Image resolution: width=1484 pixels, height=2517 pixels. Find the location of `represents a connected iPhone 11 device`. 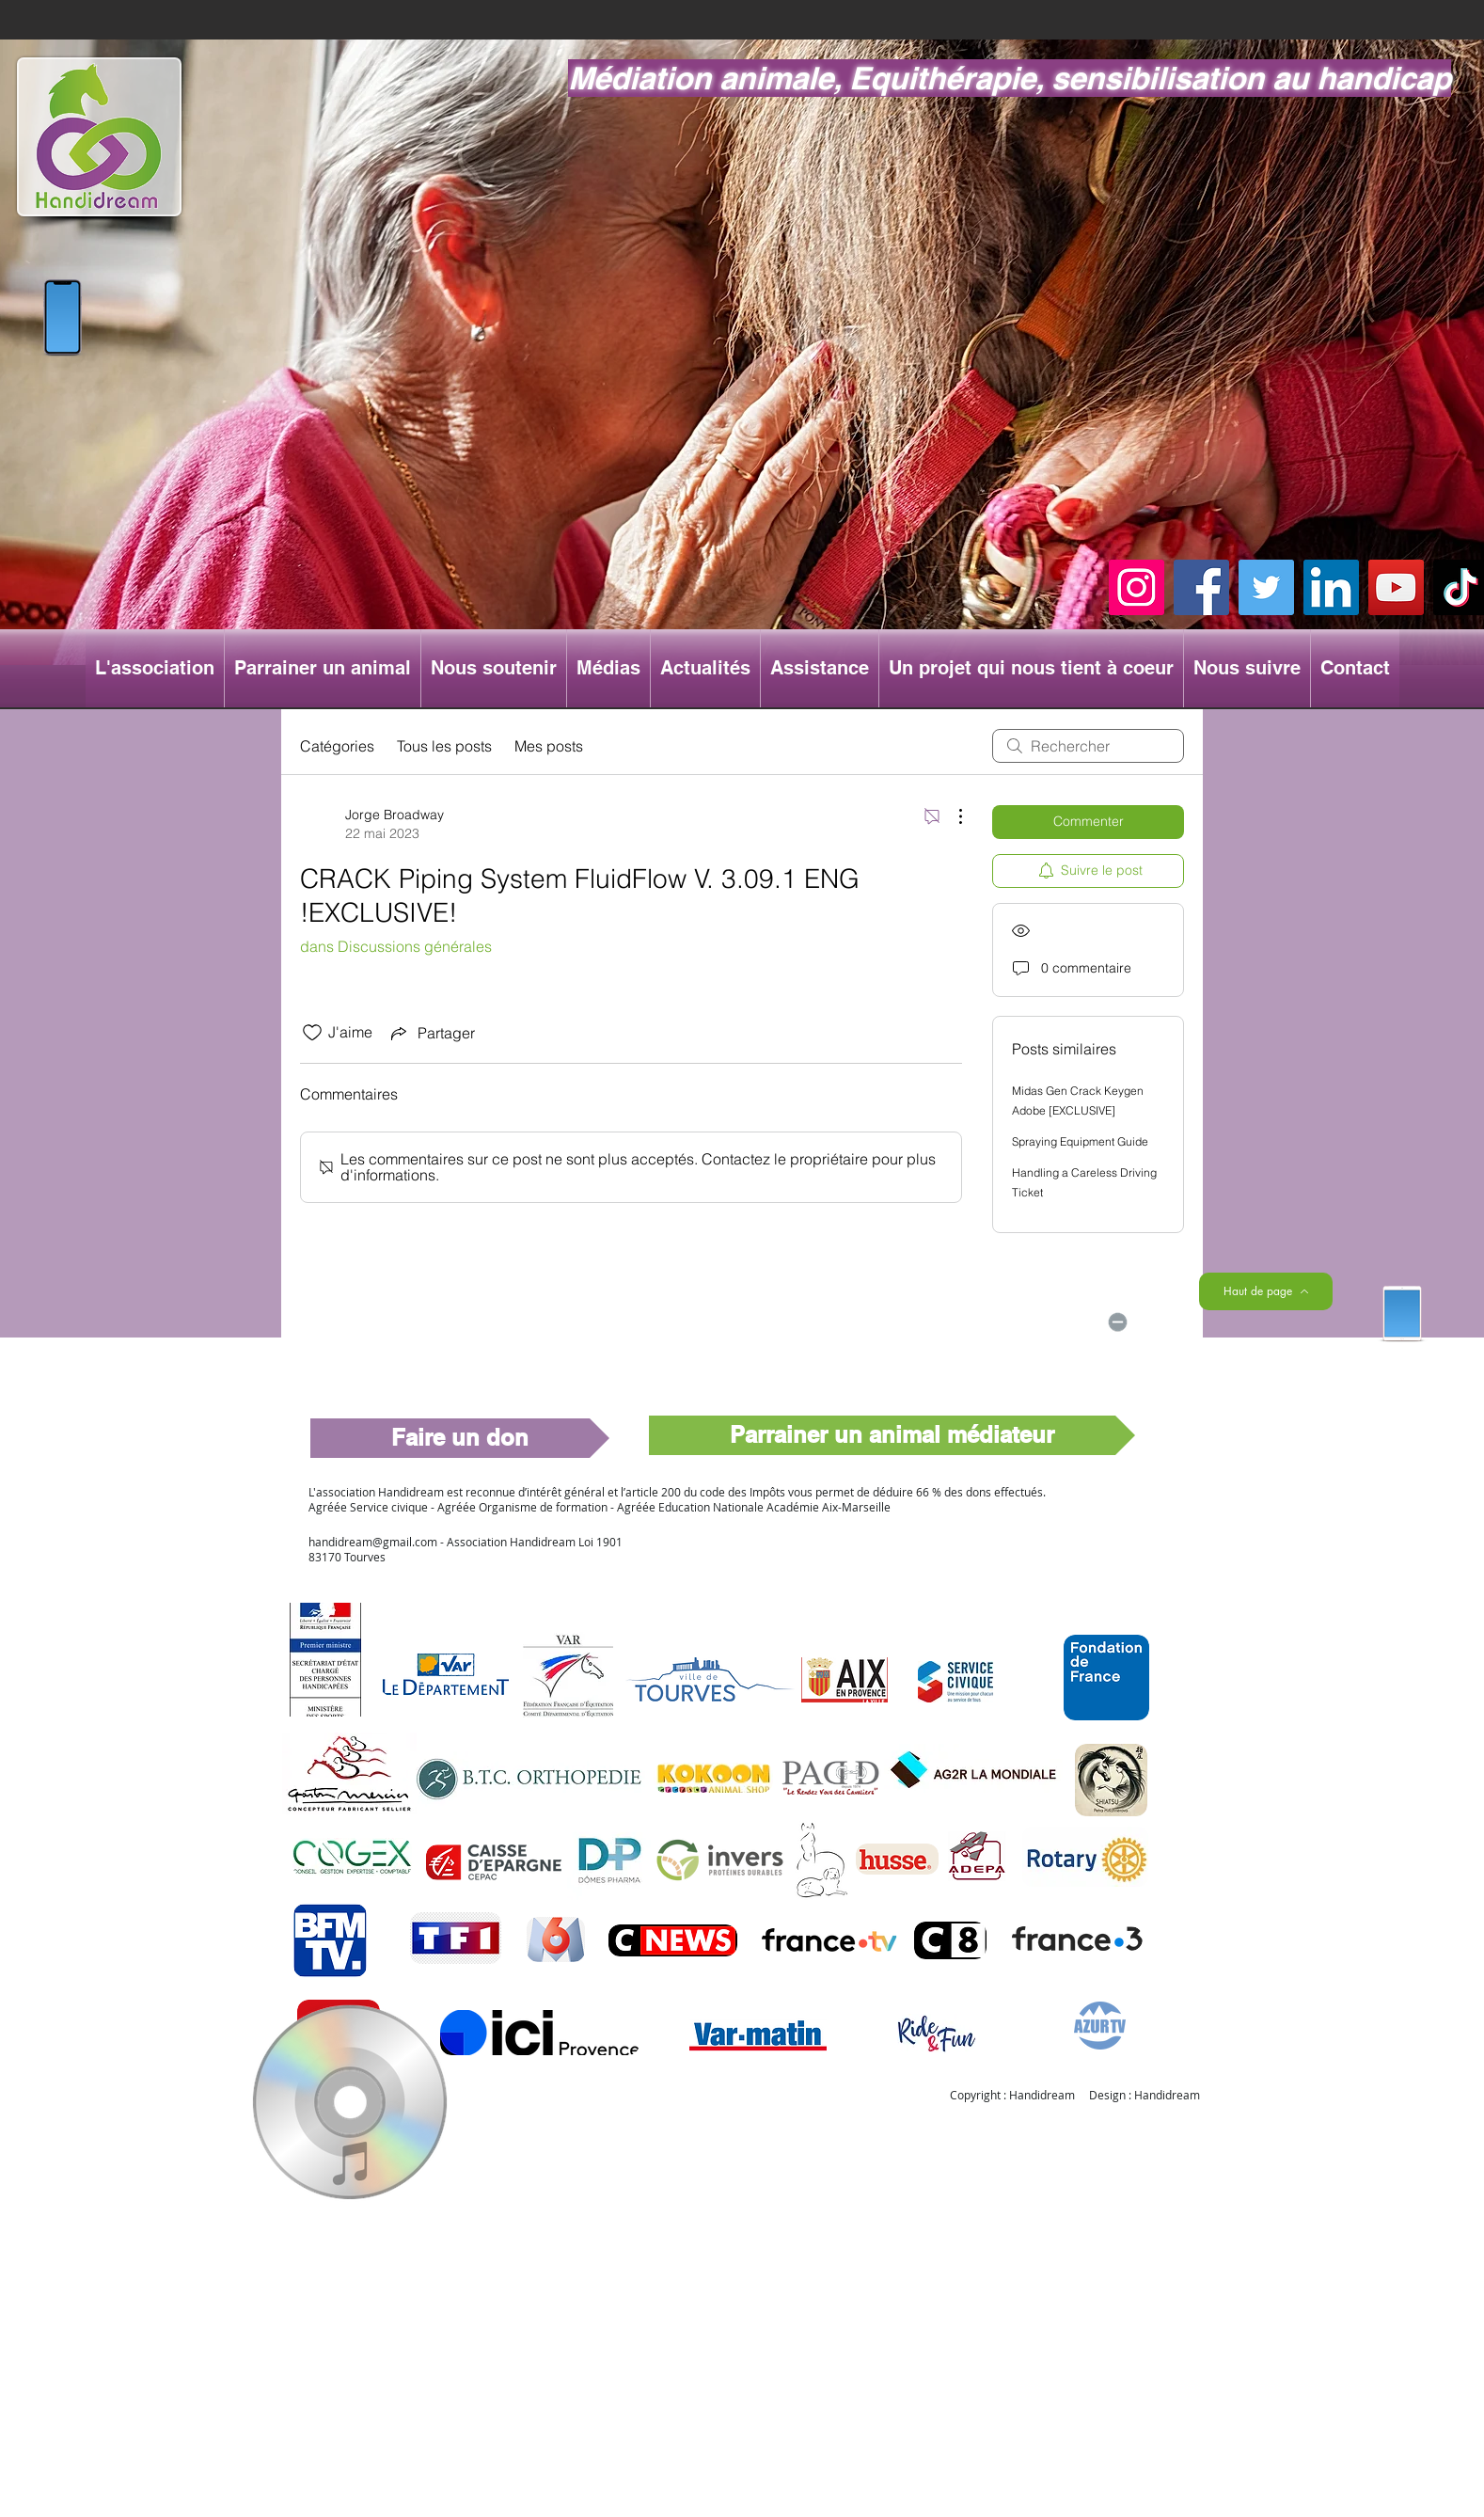

represents a connected iPhone 11 device is located at coordinates (62, 318).